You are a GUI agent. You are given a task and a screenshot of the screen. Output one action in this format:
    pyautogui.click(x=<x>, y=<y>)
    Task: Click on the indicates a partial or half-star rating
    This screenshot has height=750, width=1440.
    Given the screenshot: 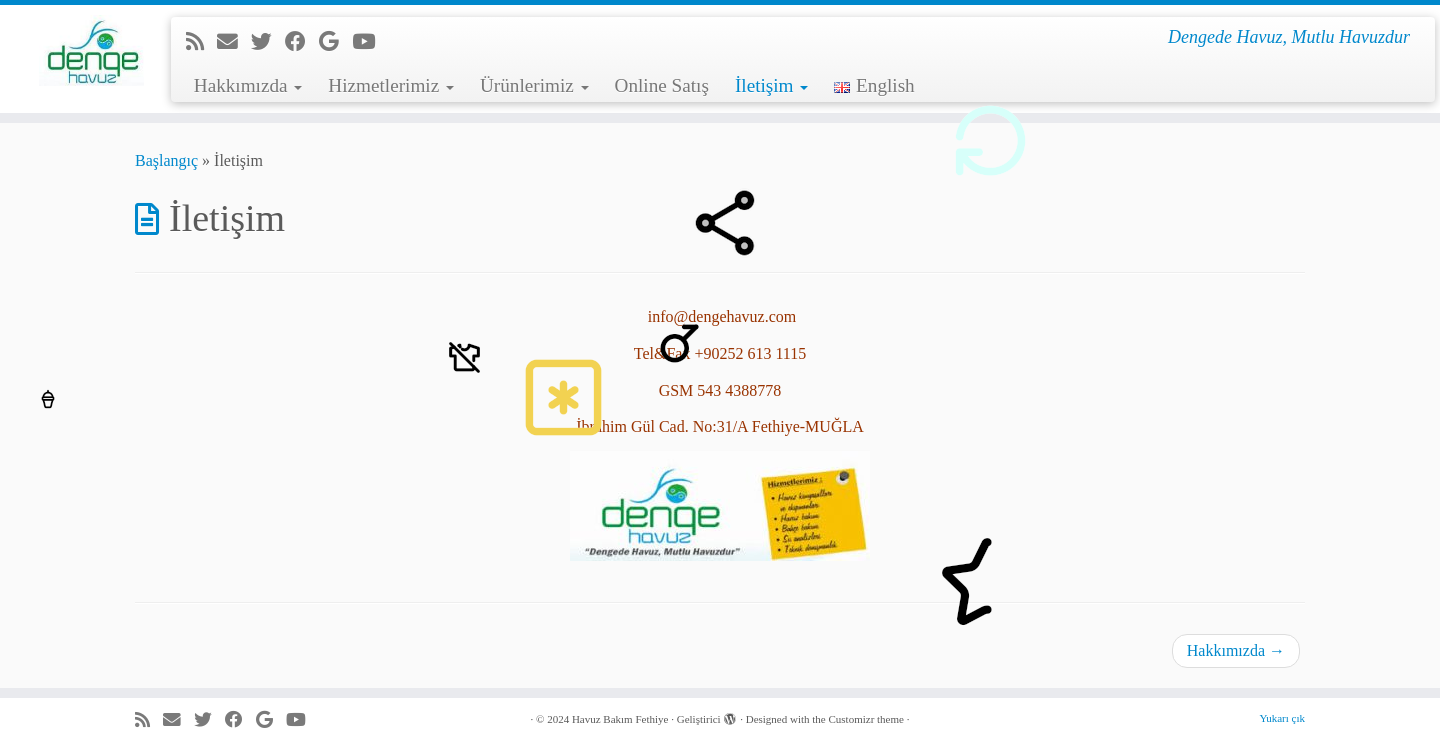 What is the action you would take?
    pyautogui.click(x=987, y=583)
    